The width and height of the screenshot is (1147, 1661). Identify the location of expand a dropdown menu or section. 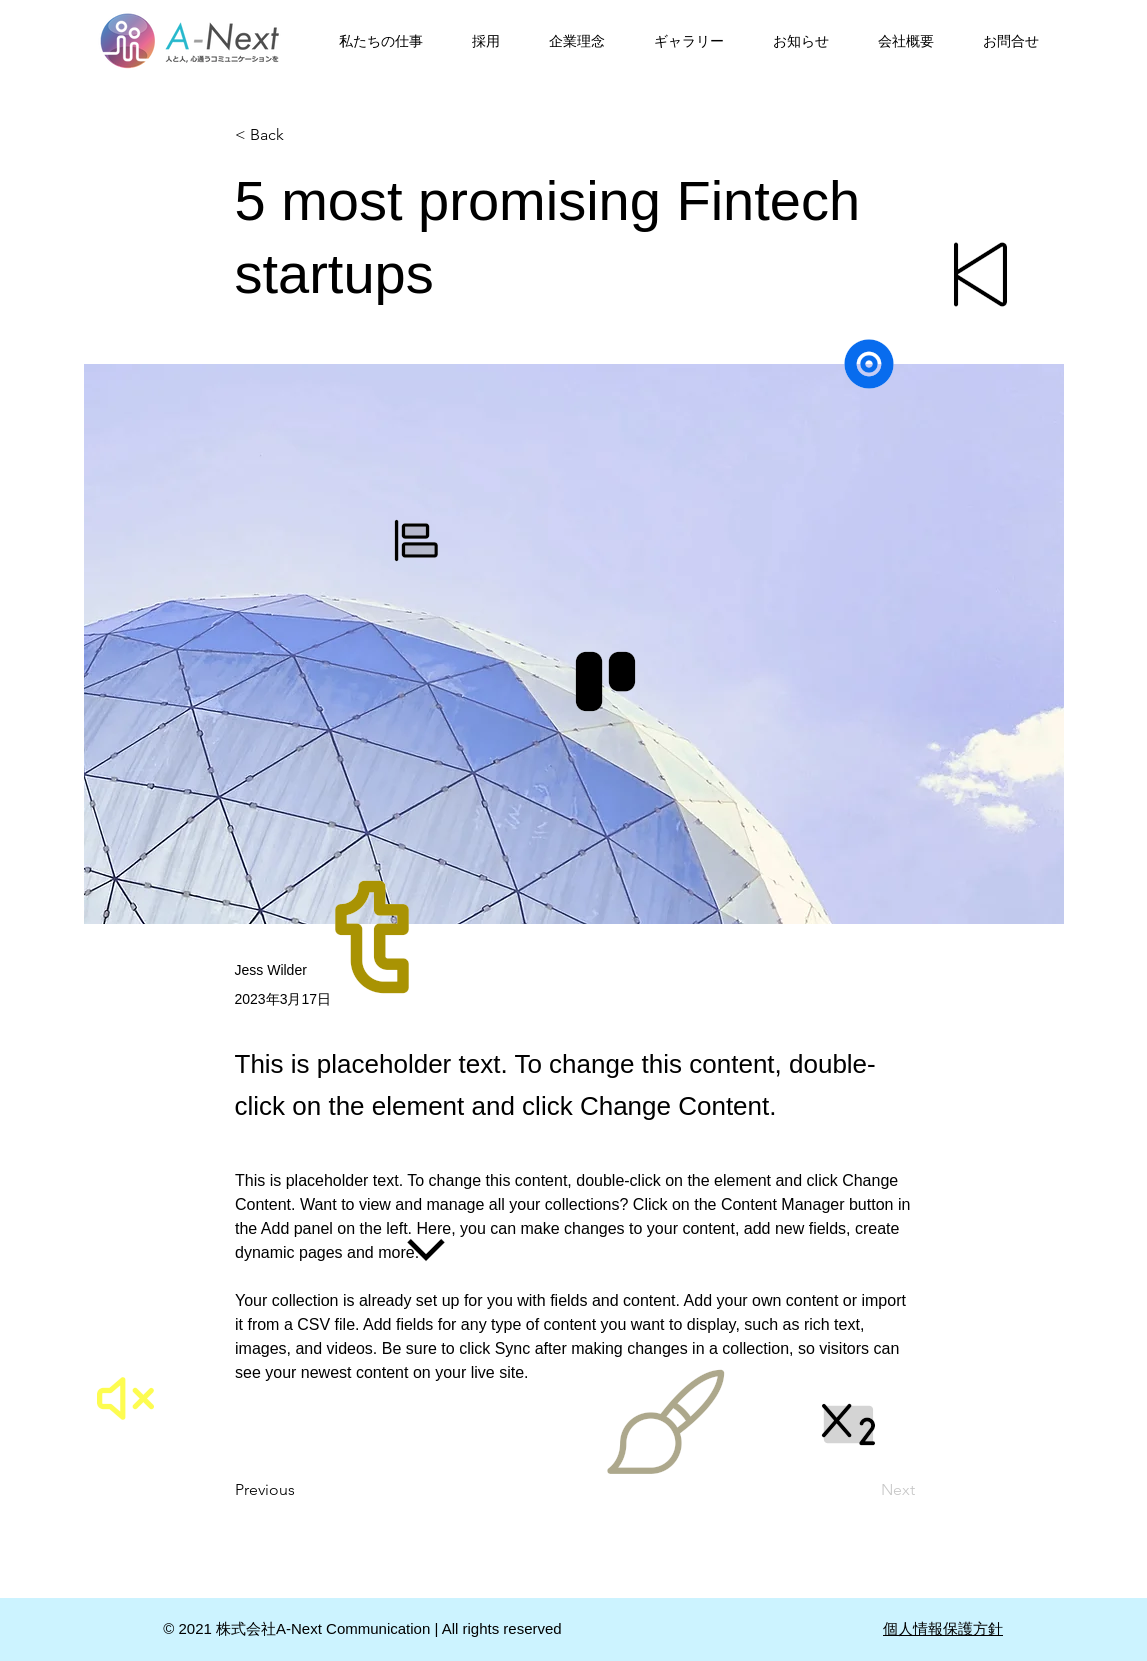
(426, 1250).